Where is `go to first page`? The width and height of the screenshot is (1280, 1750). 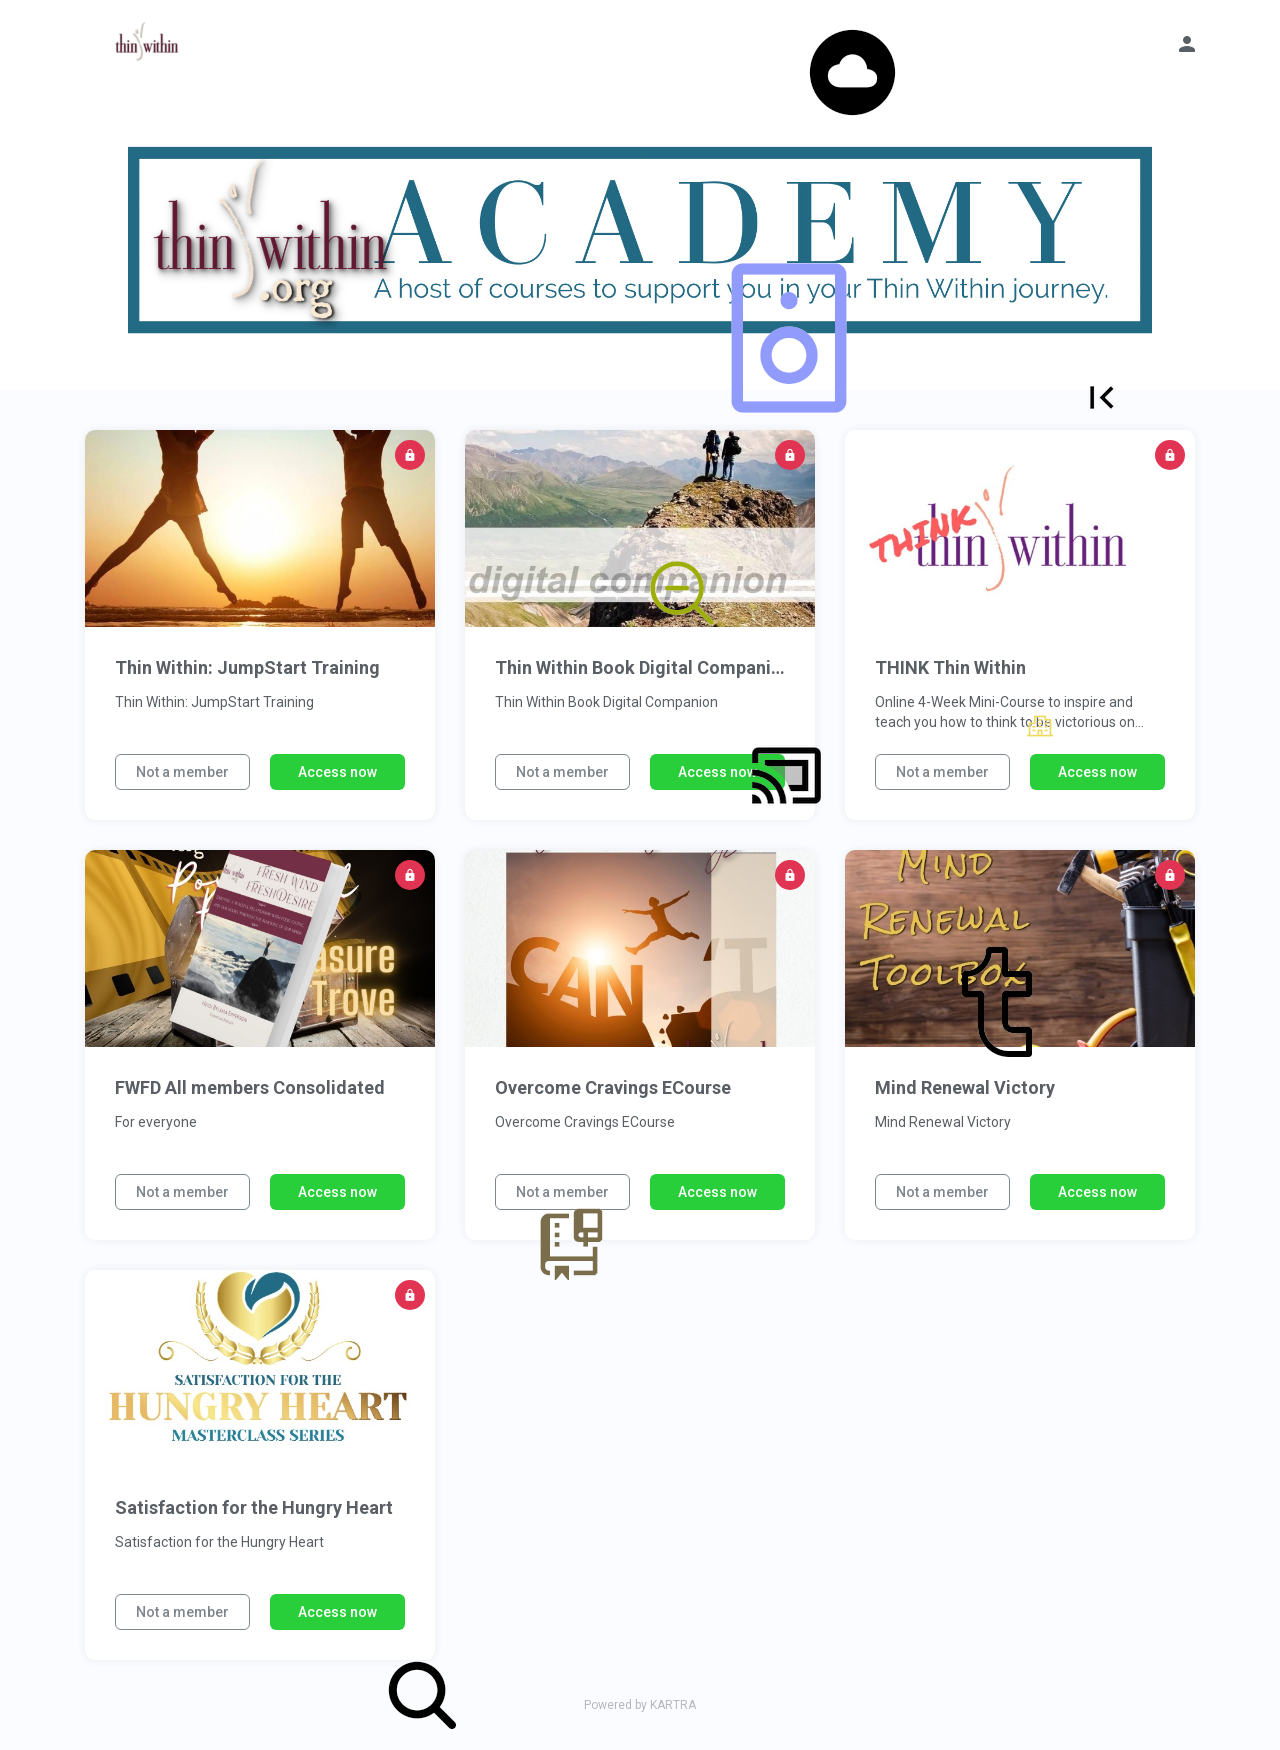
go to first page is located at coordinates (1101, 397).